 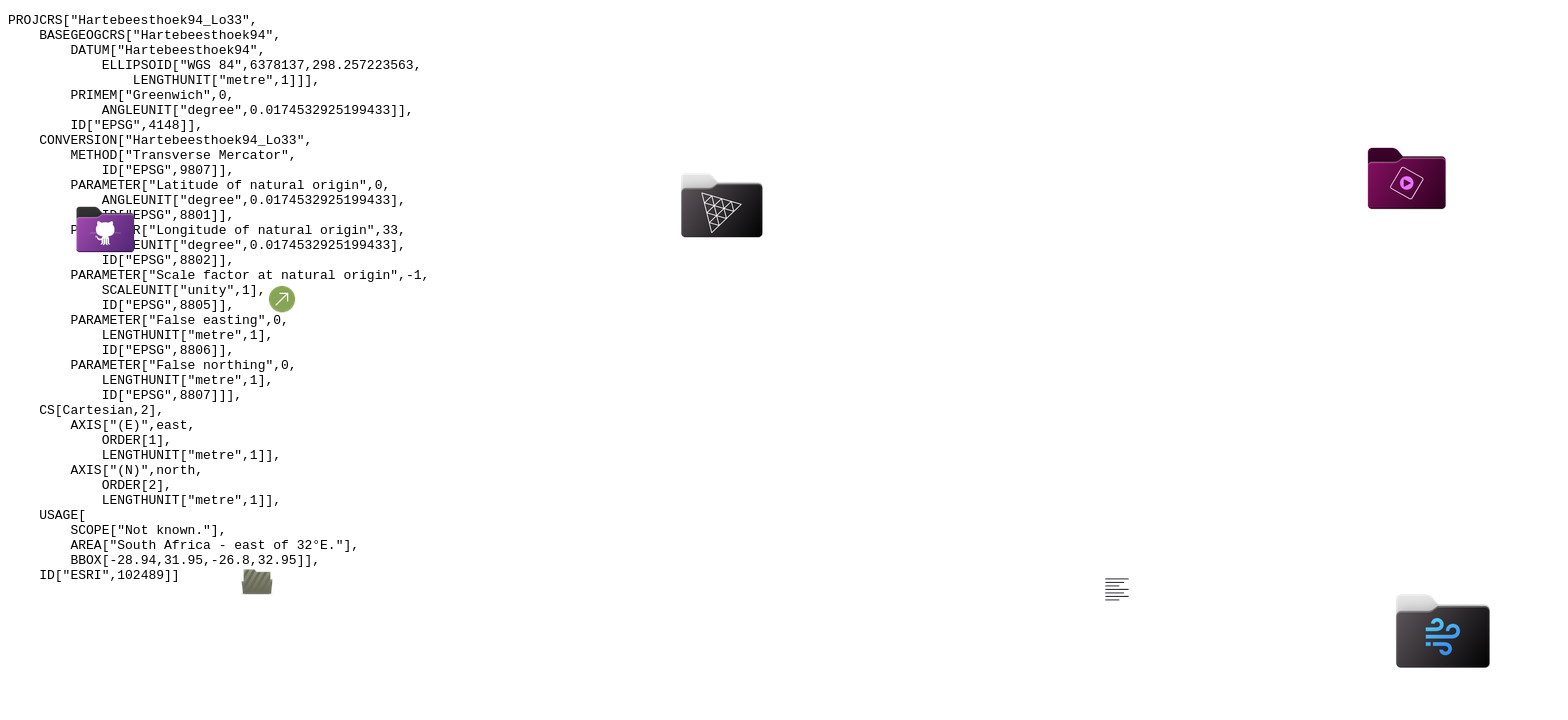 What do you see at coordinates (257, 583) in the screenshot?
I see `indicates a folder currently being accessed or browsed` at bounding box center [257, 583].